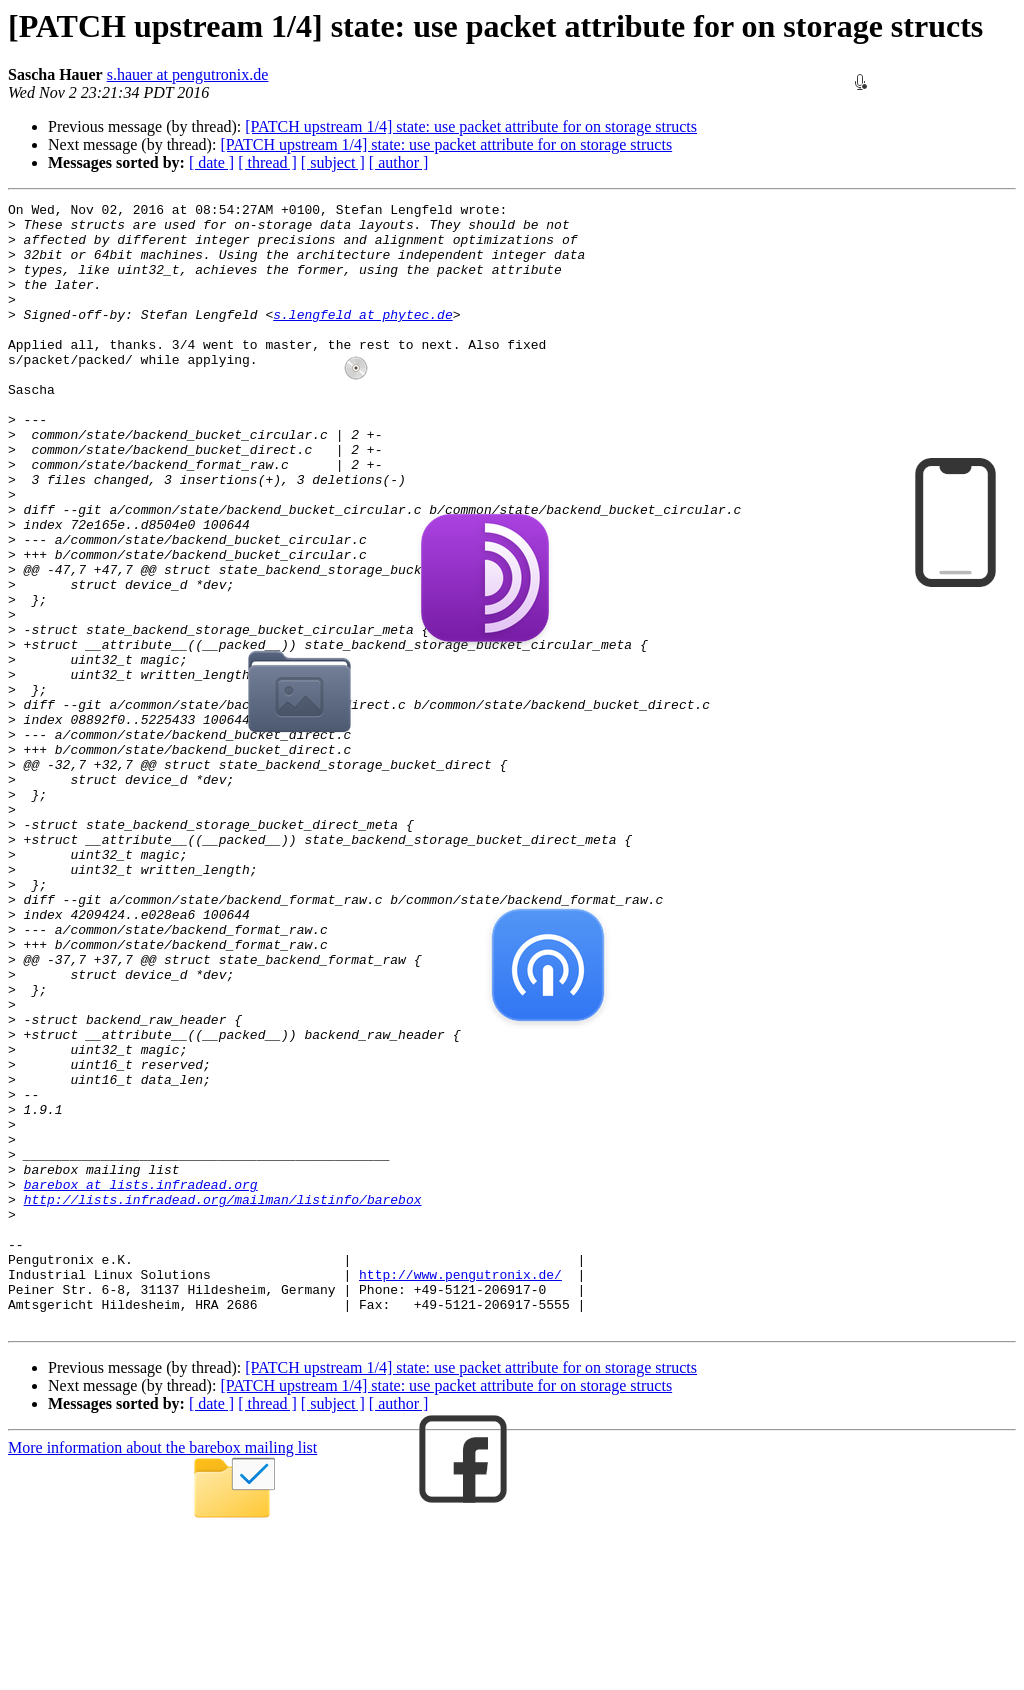  What do you see at coordinates (299, 691) in the screenshot?
I see `open your images folder` at bounding box center [299, 691].